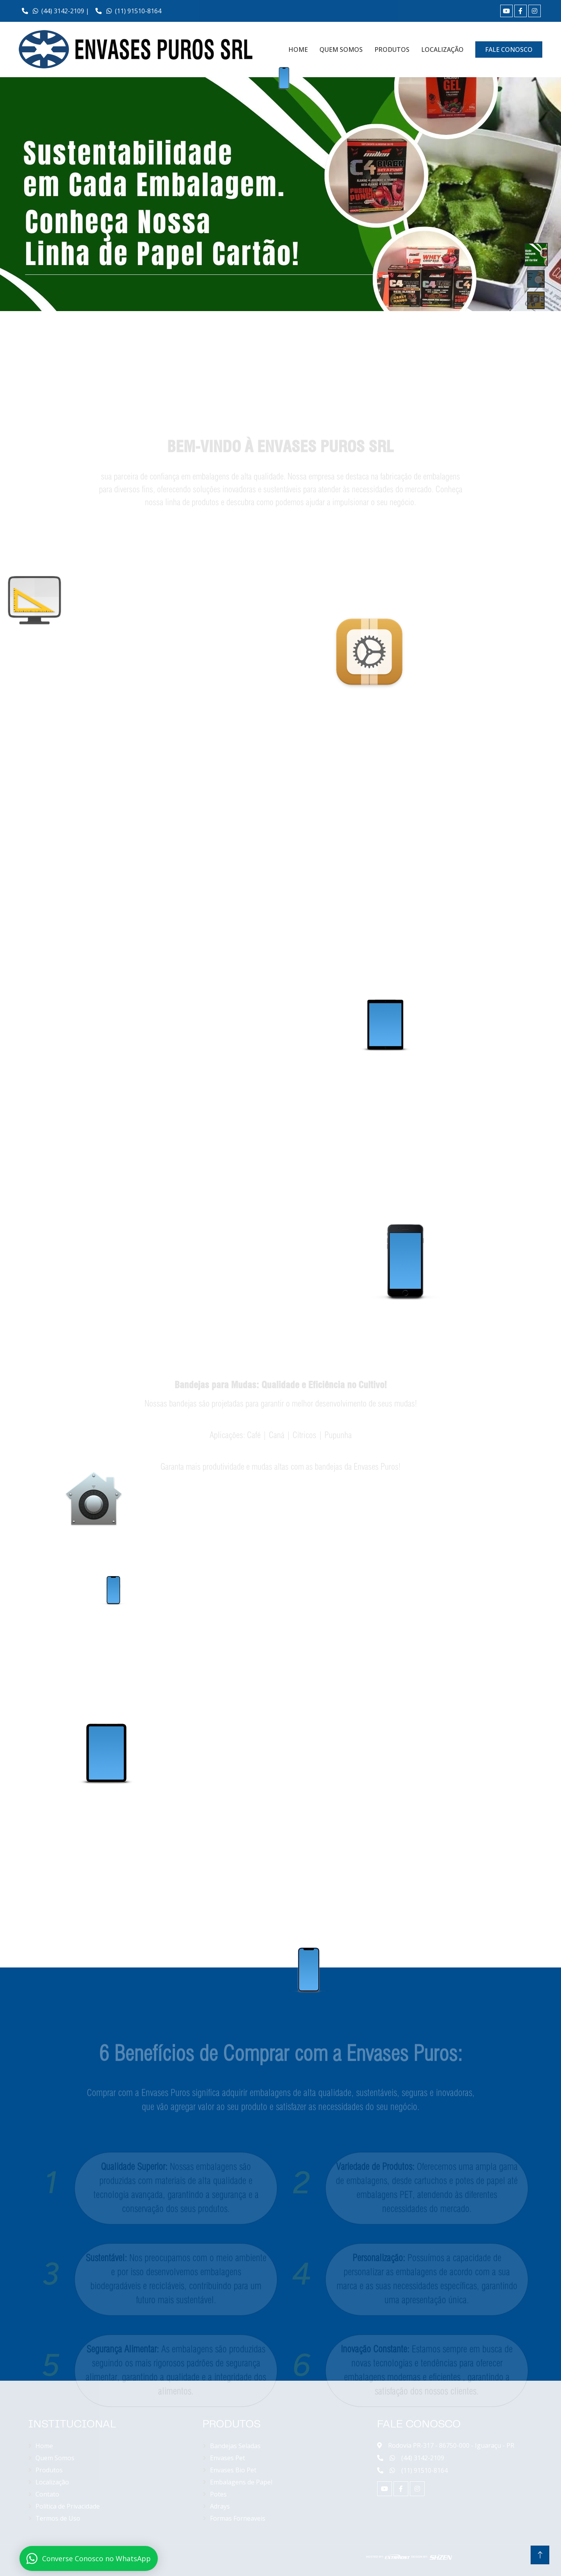  I want to click on indicates a connected iPhone device, so click(405, 1262).